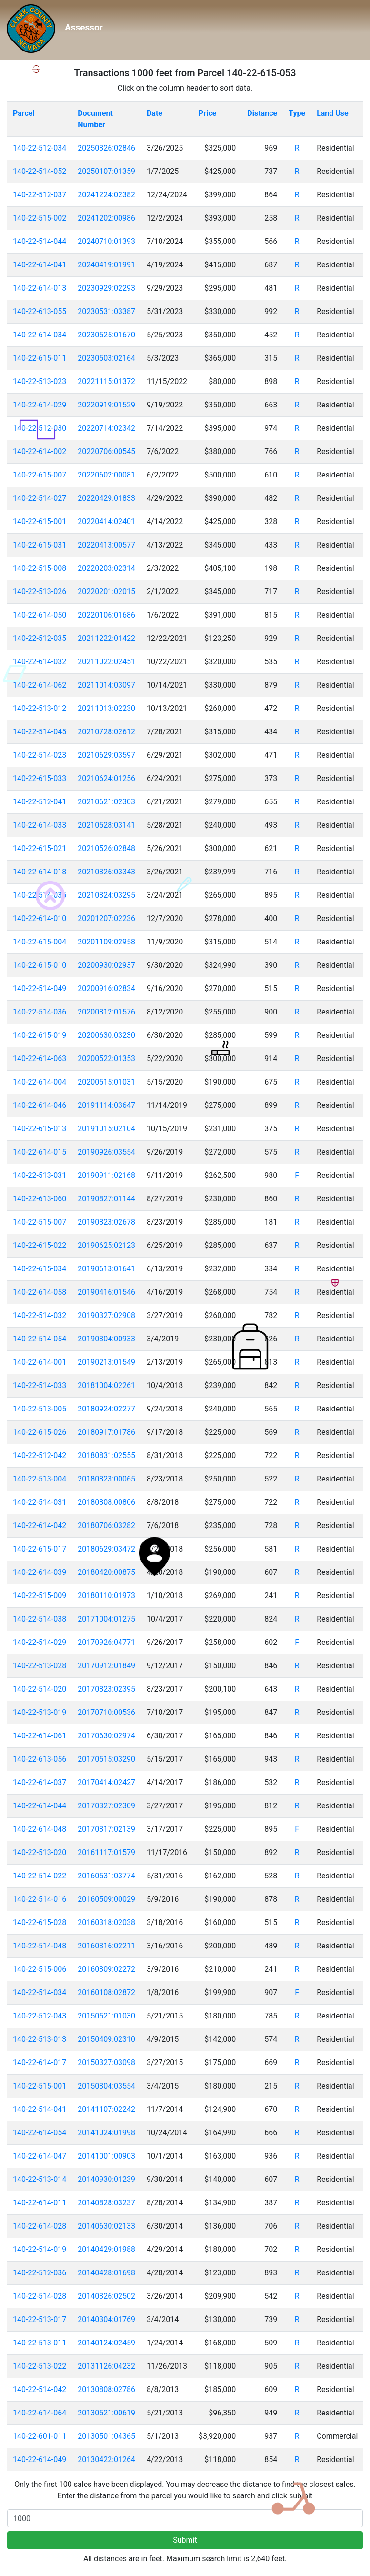 The width and height of the screenshot is (370, 2576). I want to click on access your inventory or storage, so click(250, 1348).